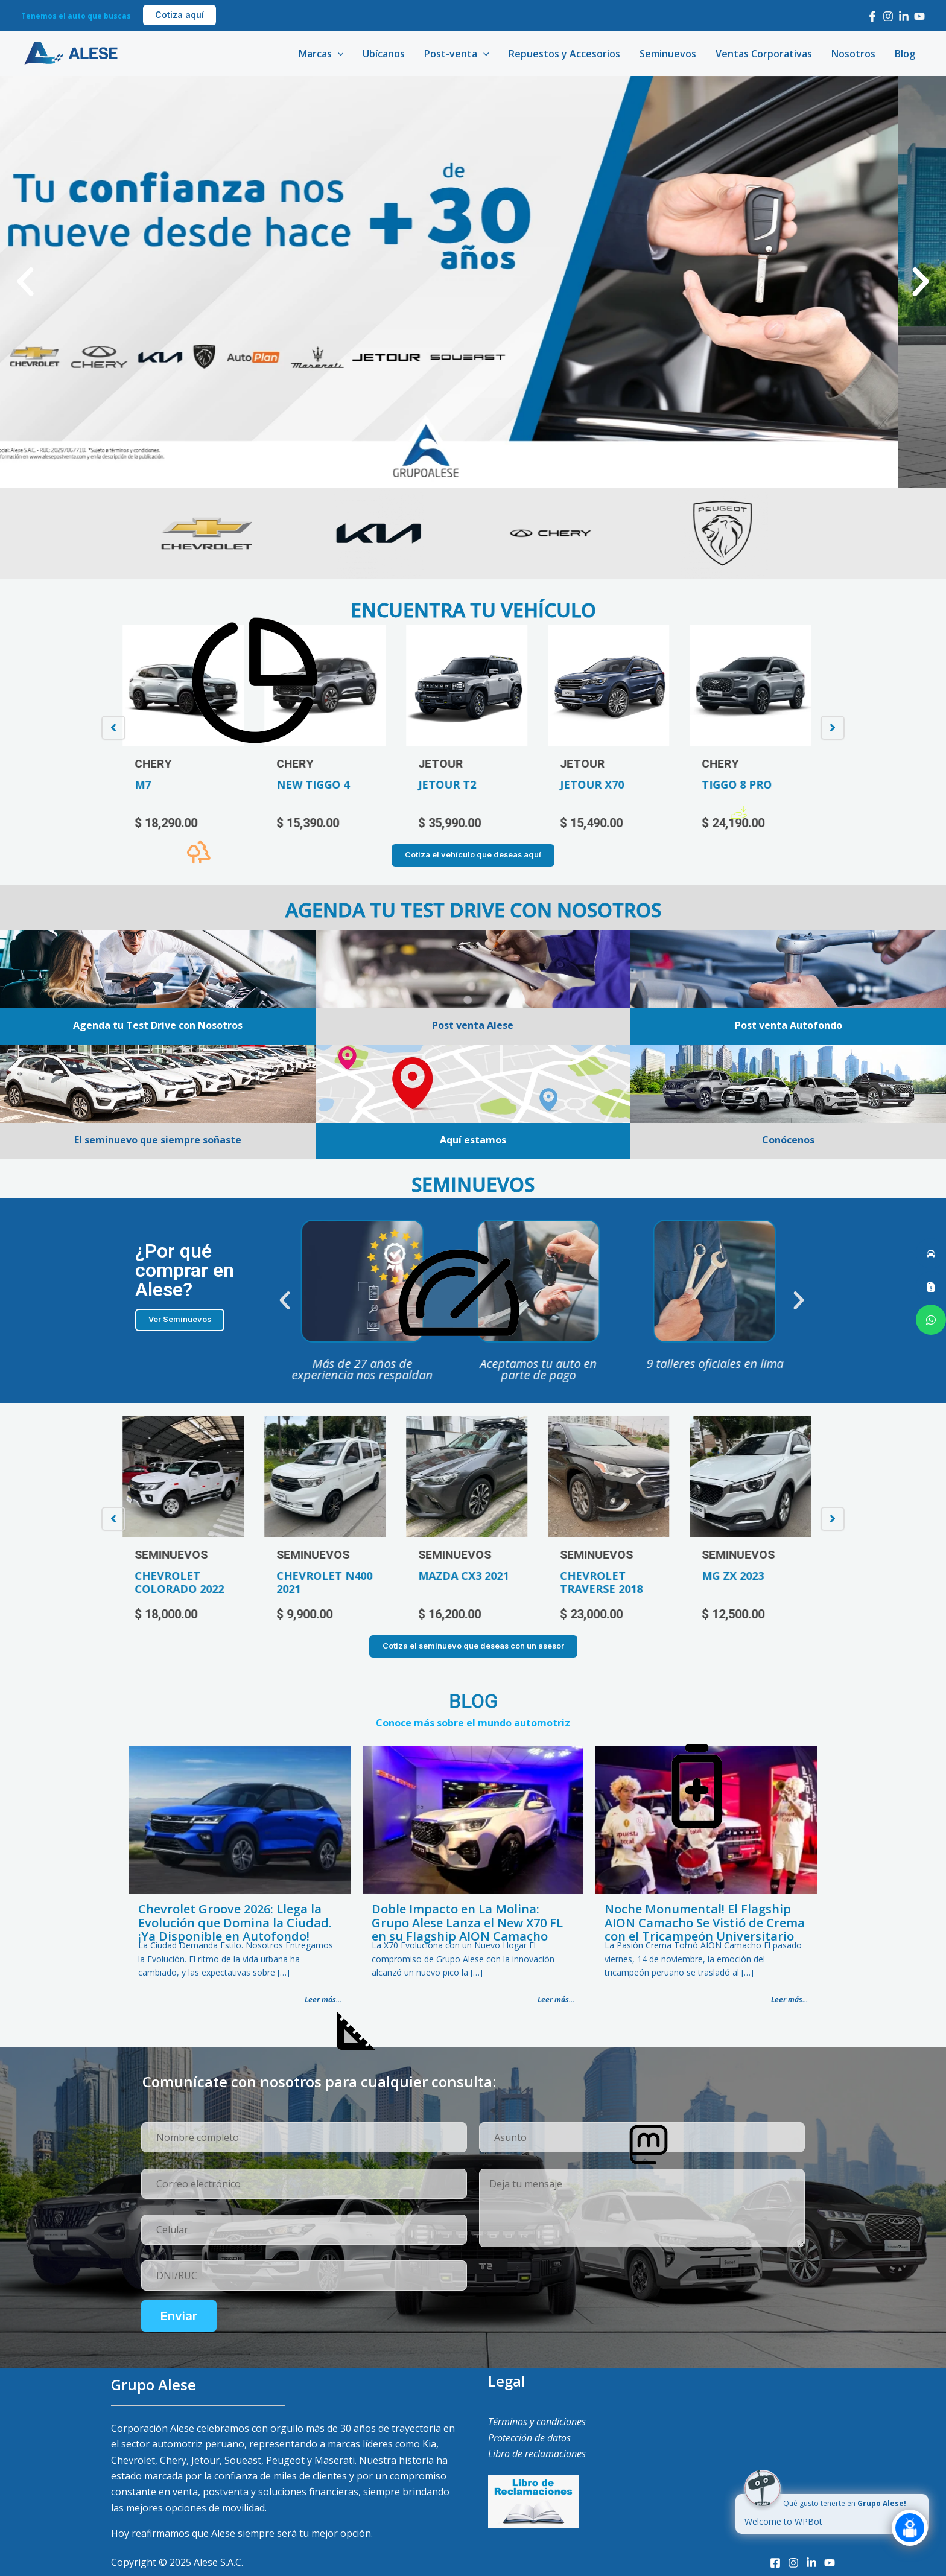 The width and height of the screenshot is (946, 2576). I want to click on view parks or natural areas nearby, so click(199, 851).